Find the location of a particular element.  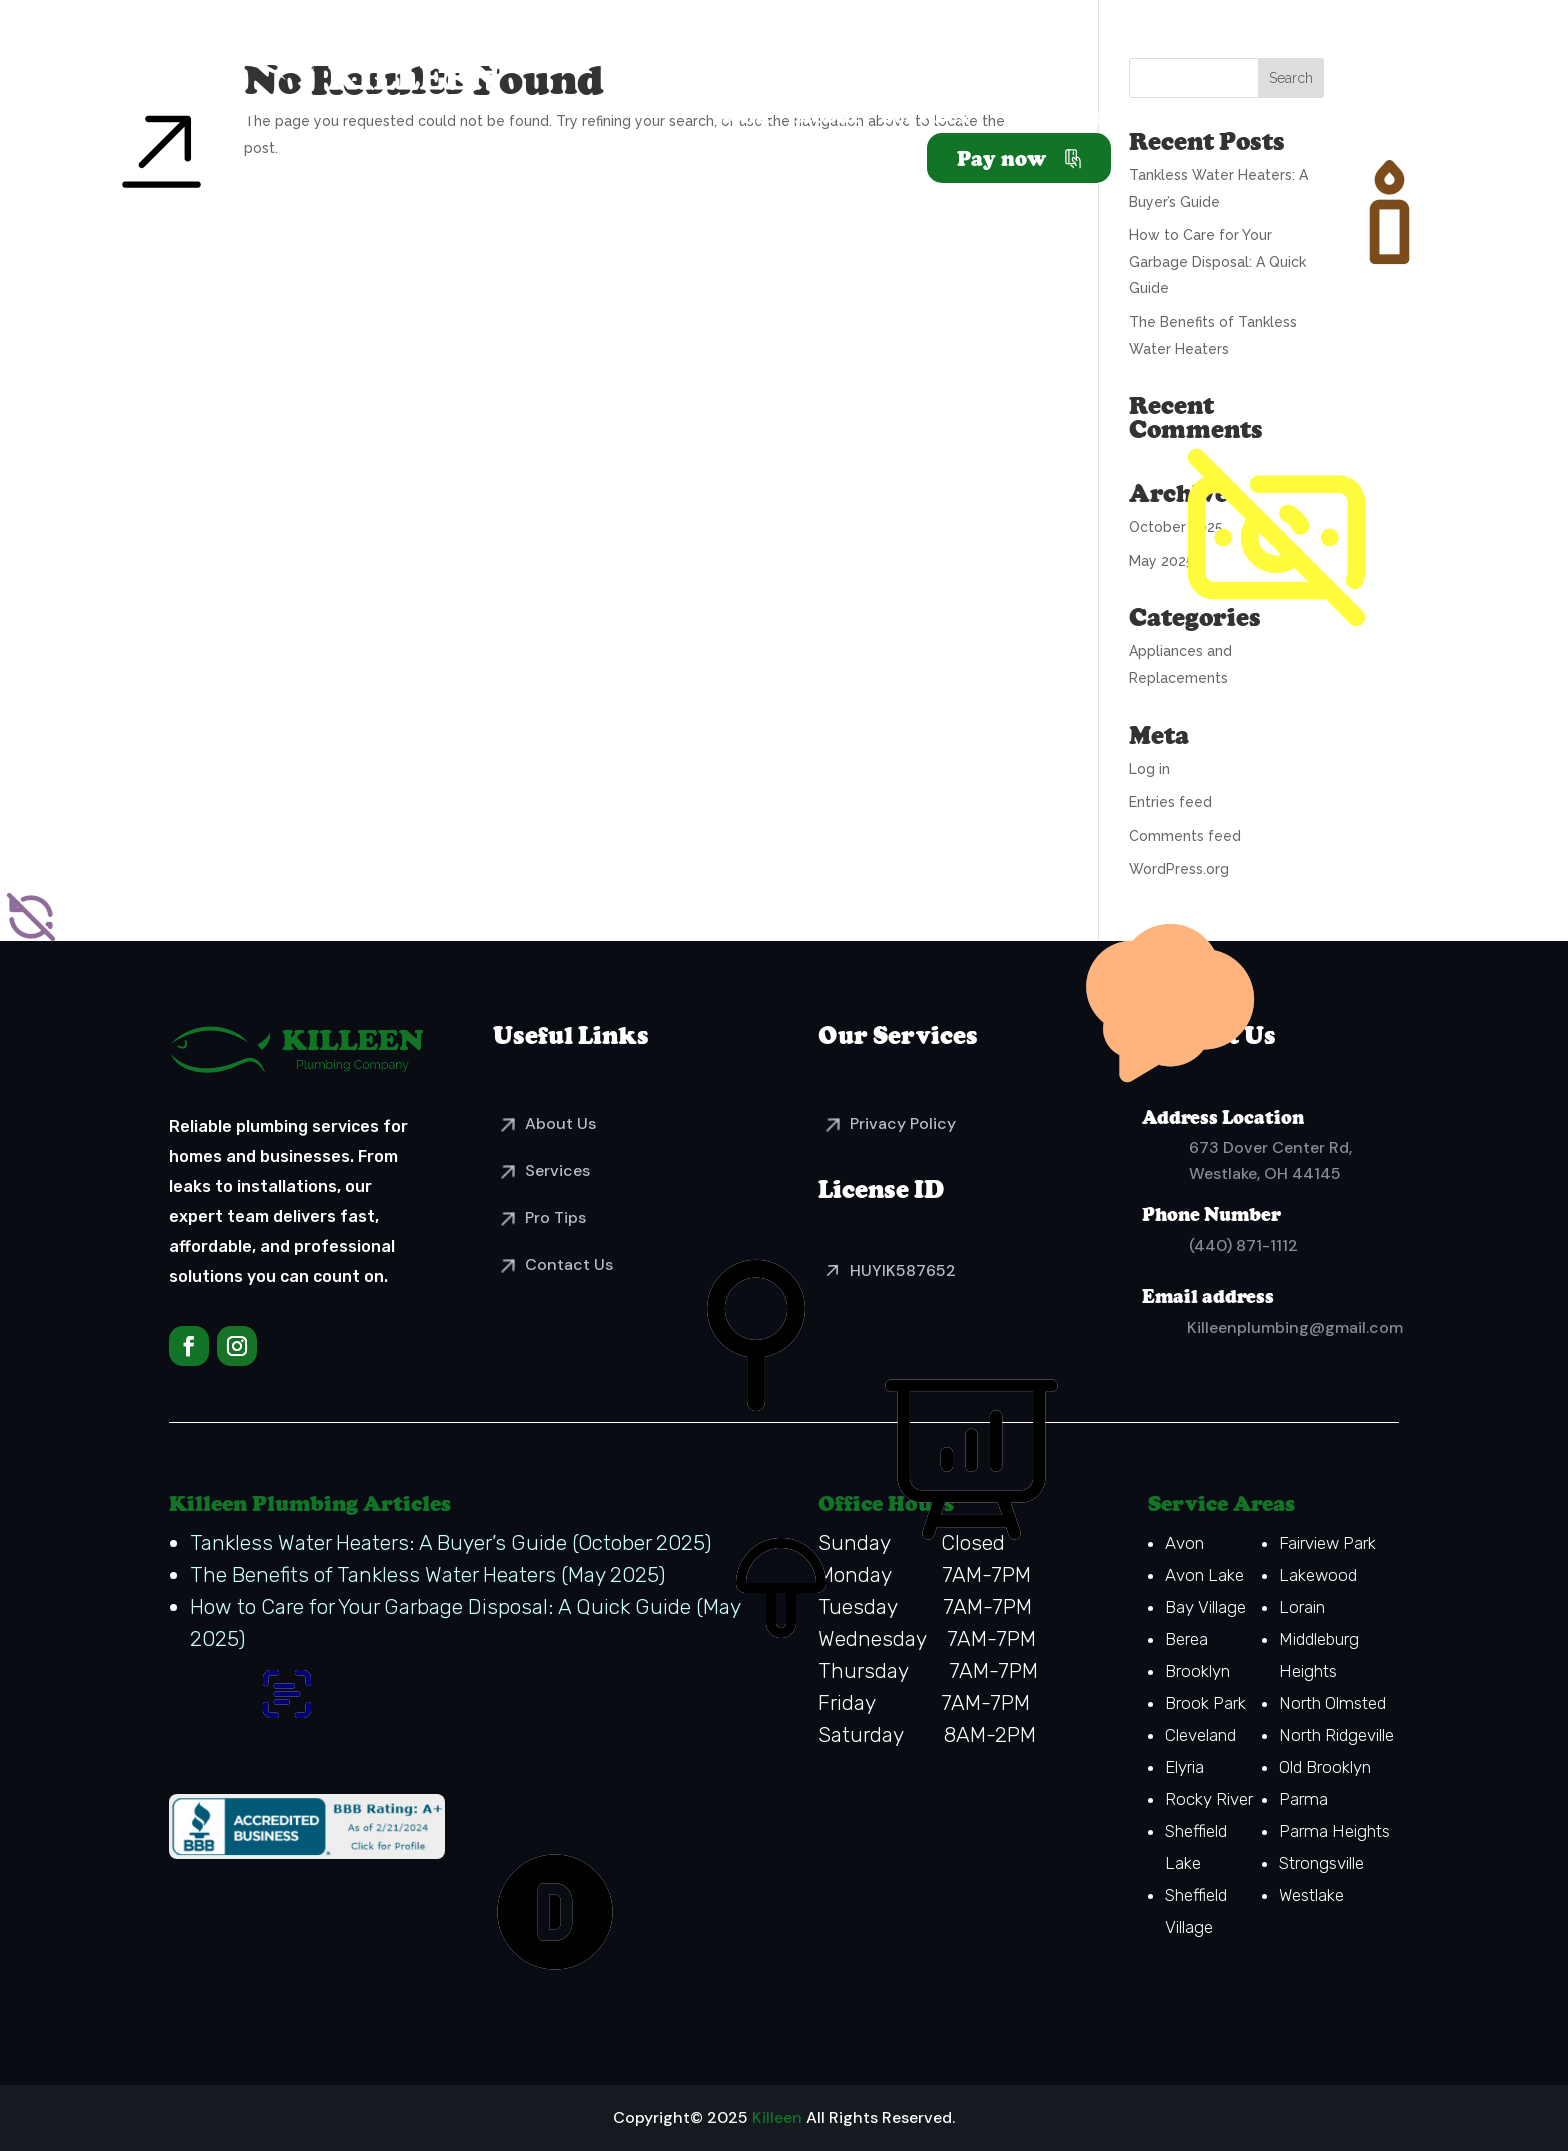

open chat or messaging is located at coordinates (1167, 1003).